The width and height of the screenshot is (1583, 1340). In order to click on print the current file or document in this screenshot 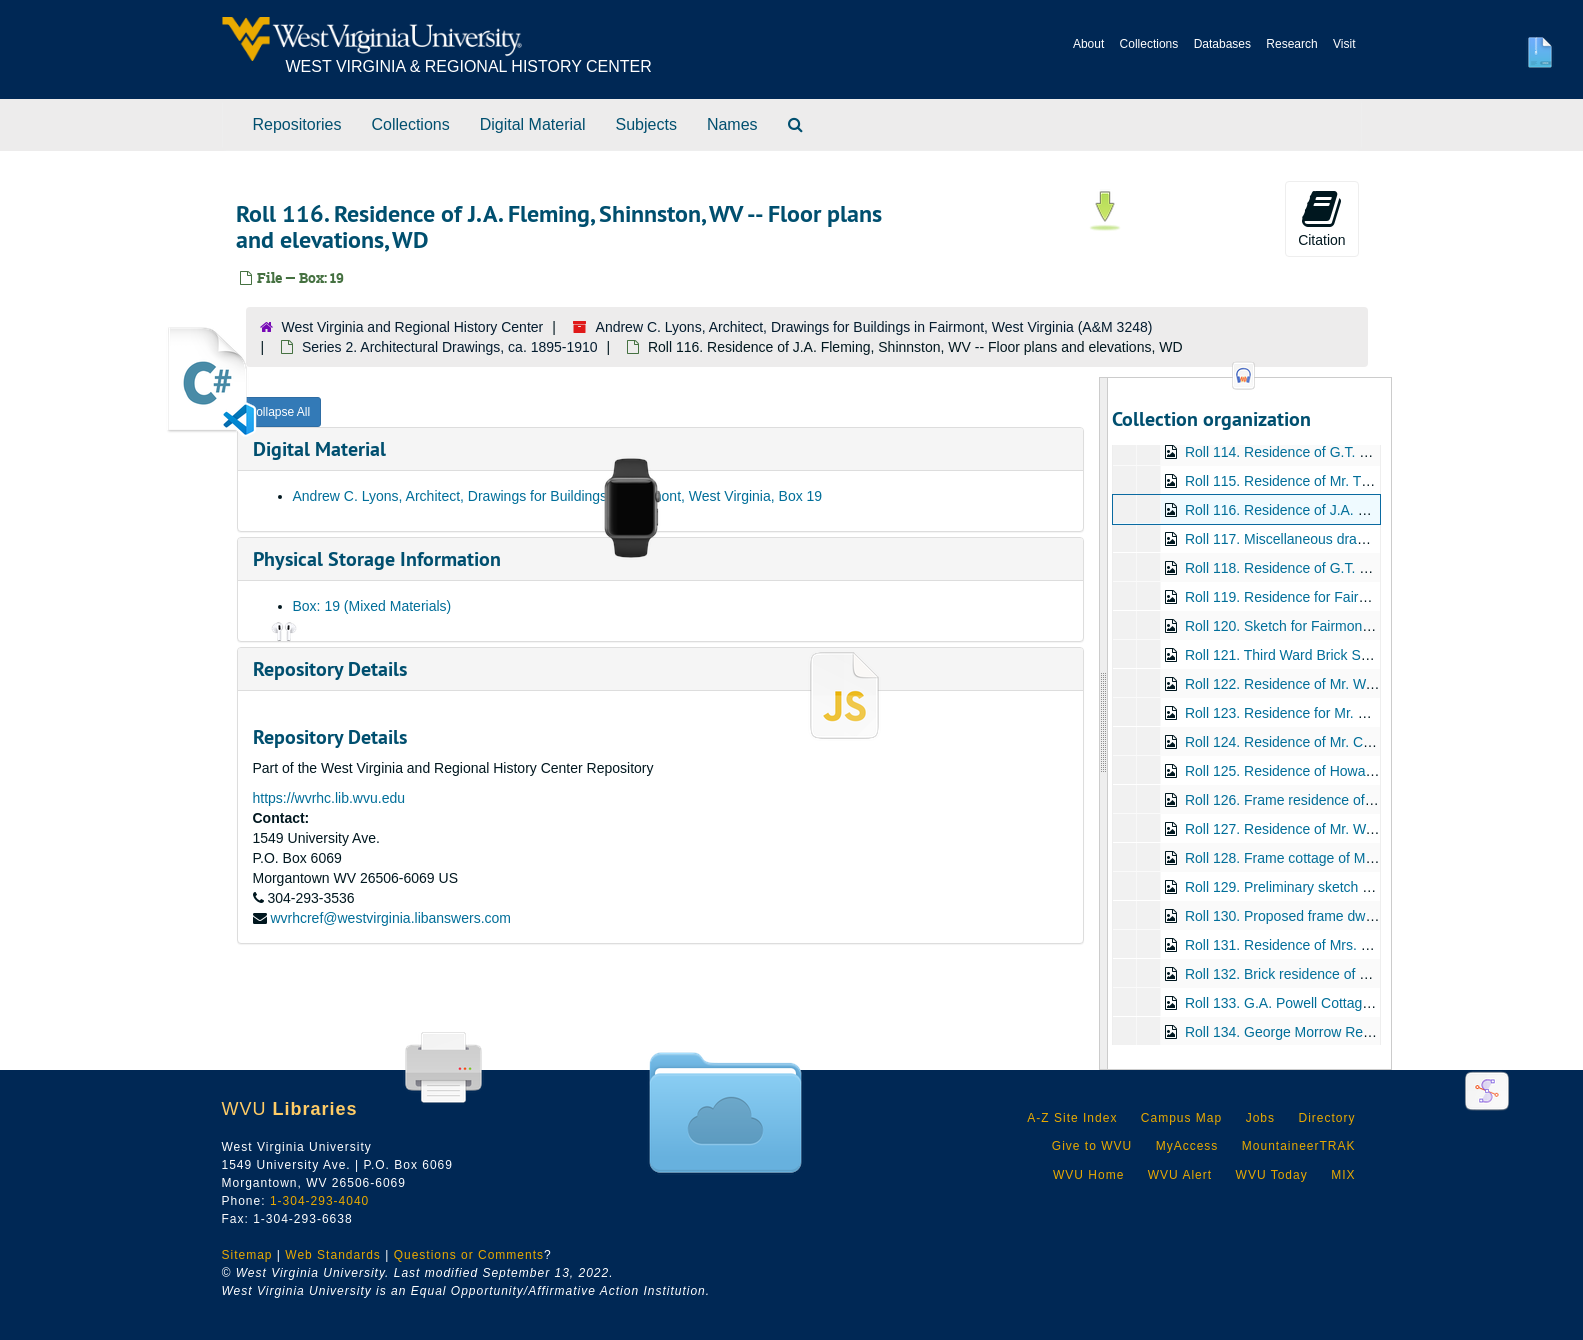, I will do `click(443, 1067)`.